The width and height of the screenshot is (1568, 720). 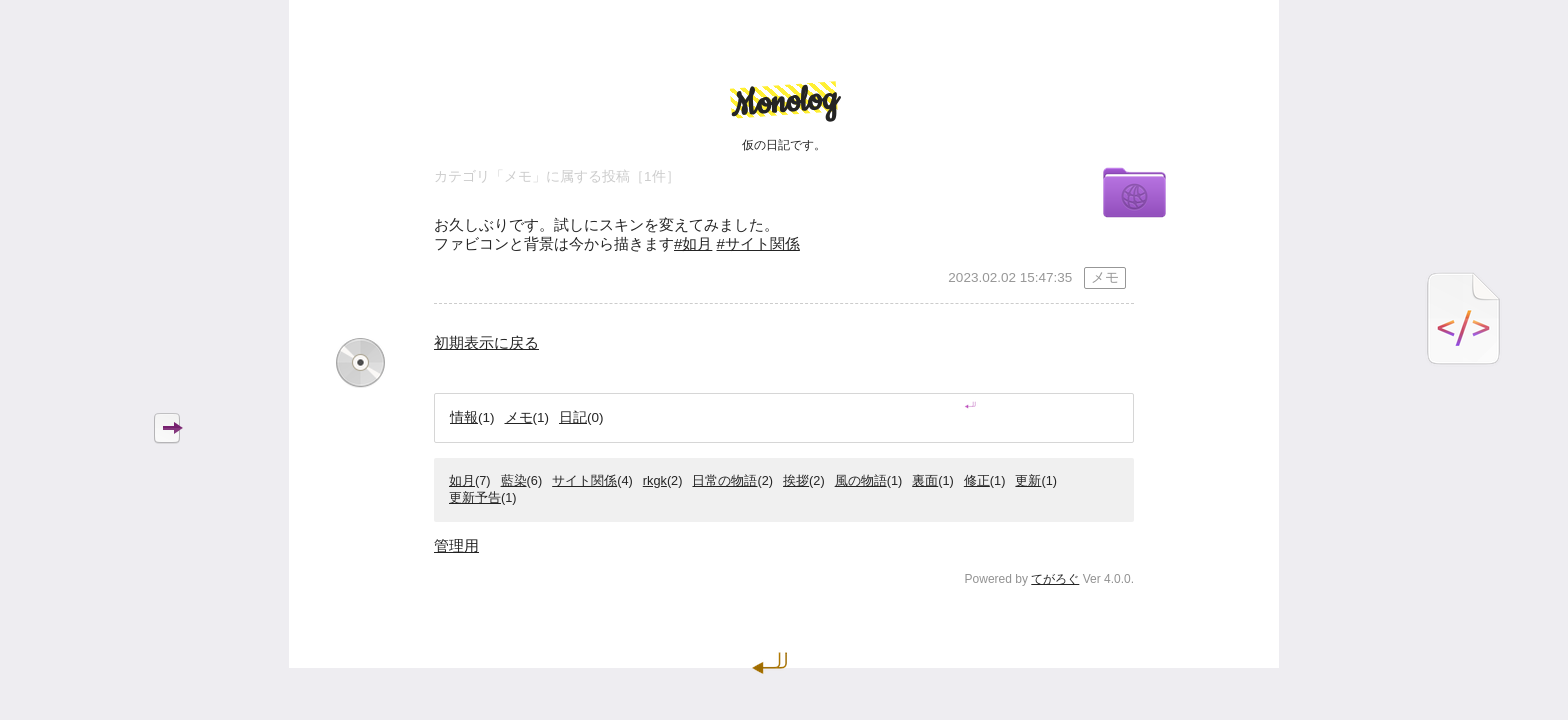 I want to click on reply to all recipients in an email thread, so click(x=769, y=663).